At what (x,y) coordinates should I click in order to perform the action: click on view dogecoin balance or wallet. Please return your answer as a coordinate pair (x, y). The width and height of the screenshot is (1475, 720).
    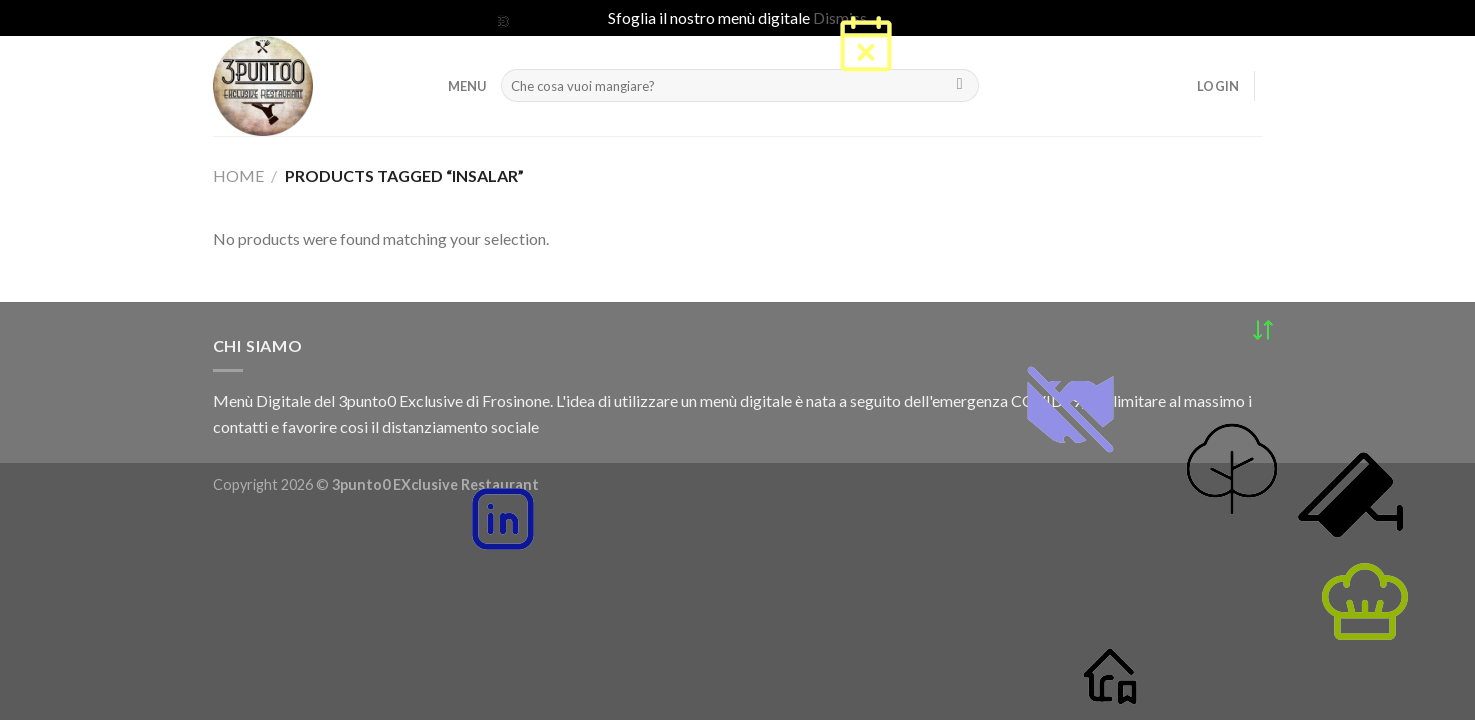
    Looking at the image, I should click on (503, 21).